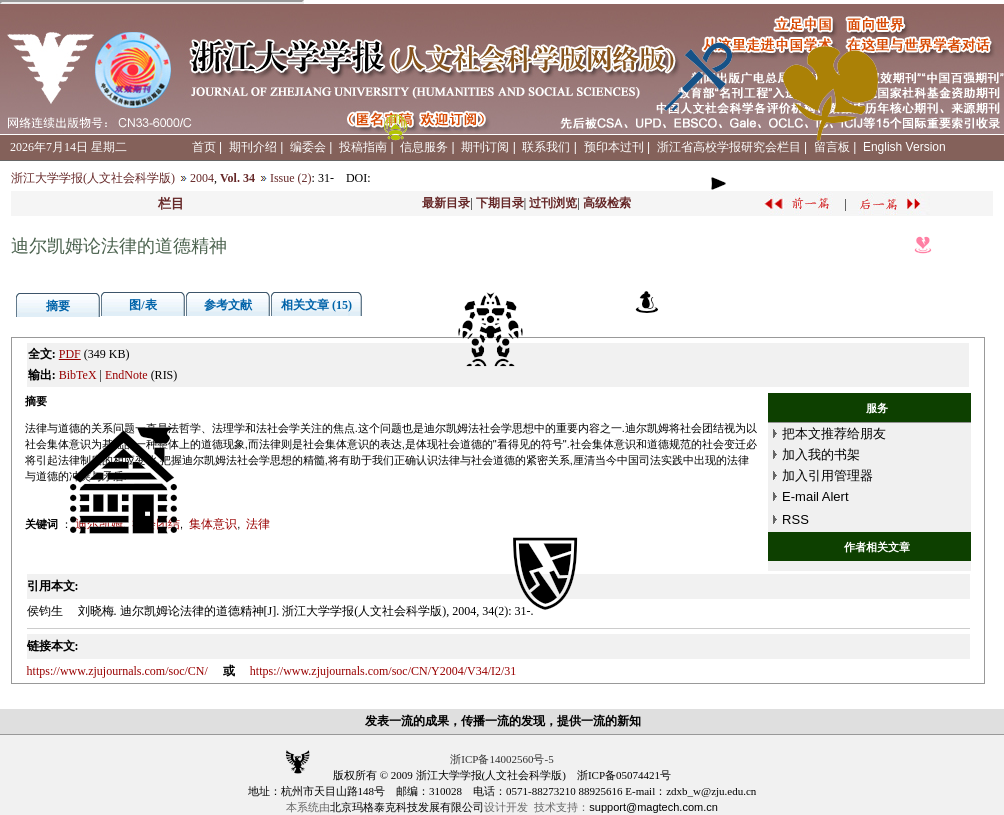 The width and height of the screenshot is (1004, 815). Describe the element at coordinates (490, 329) in the screenshot. I see `access robot or mech character selection` at that location.